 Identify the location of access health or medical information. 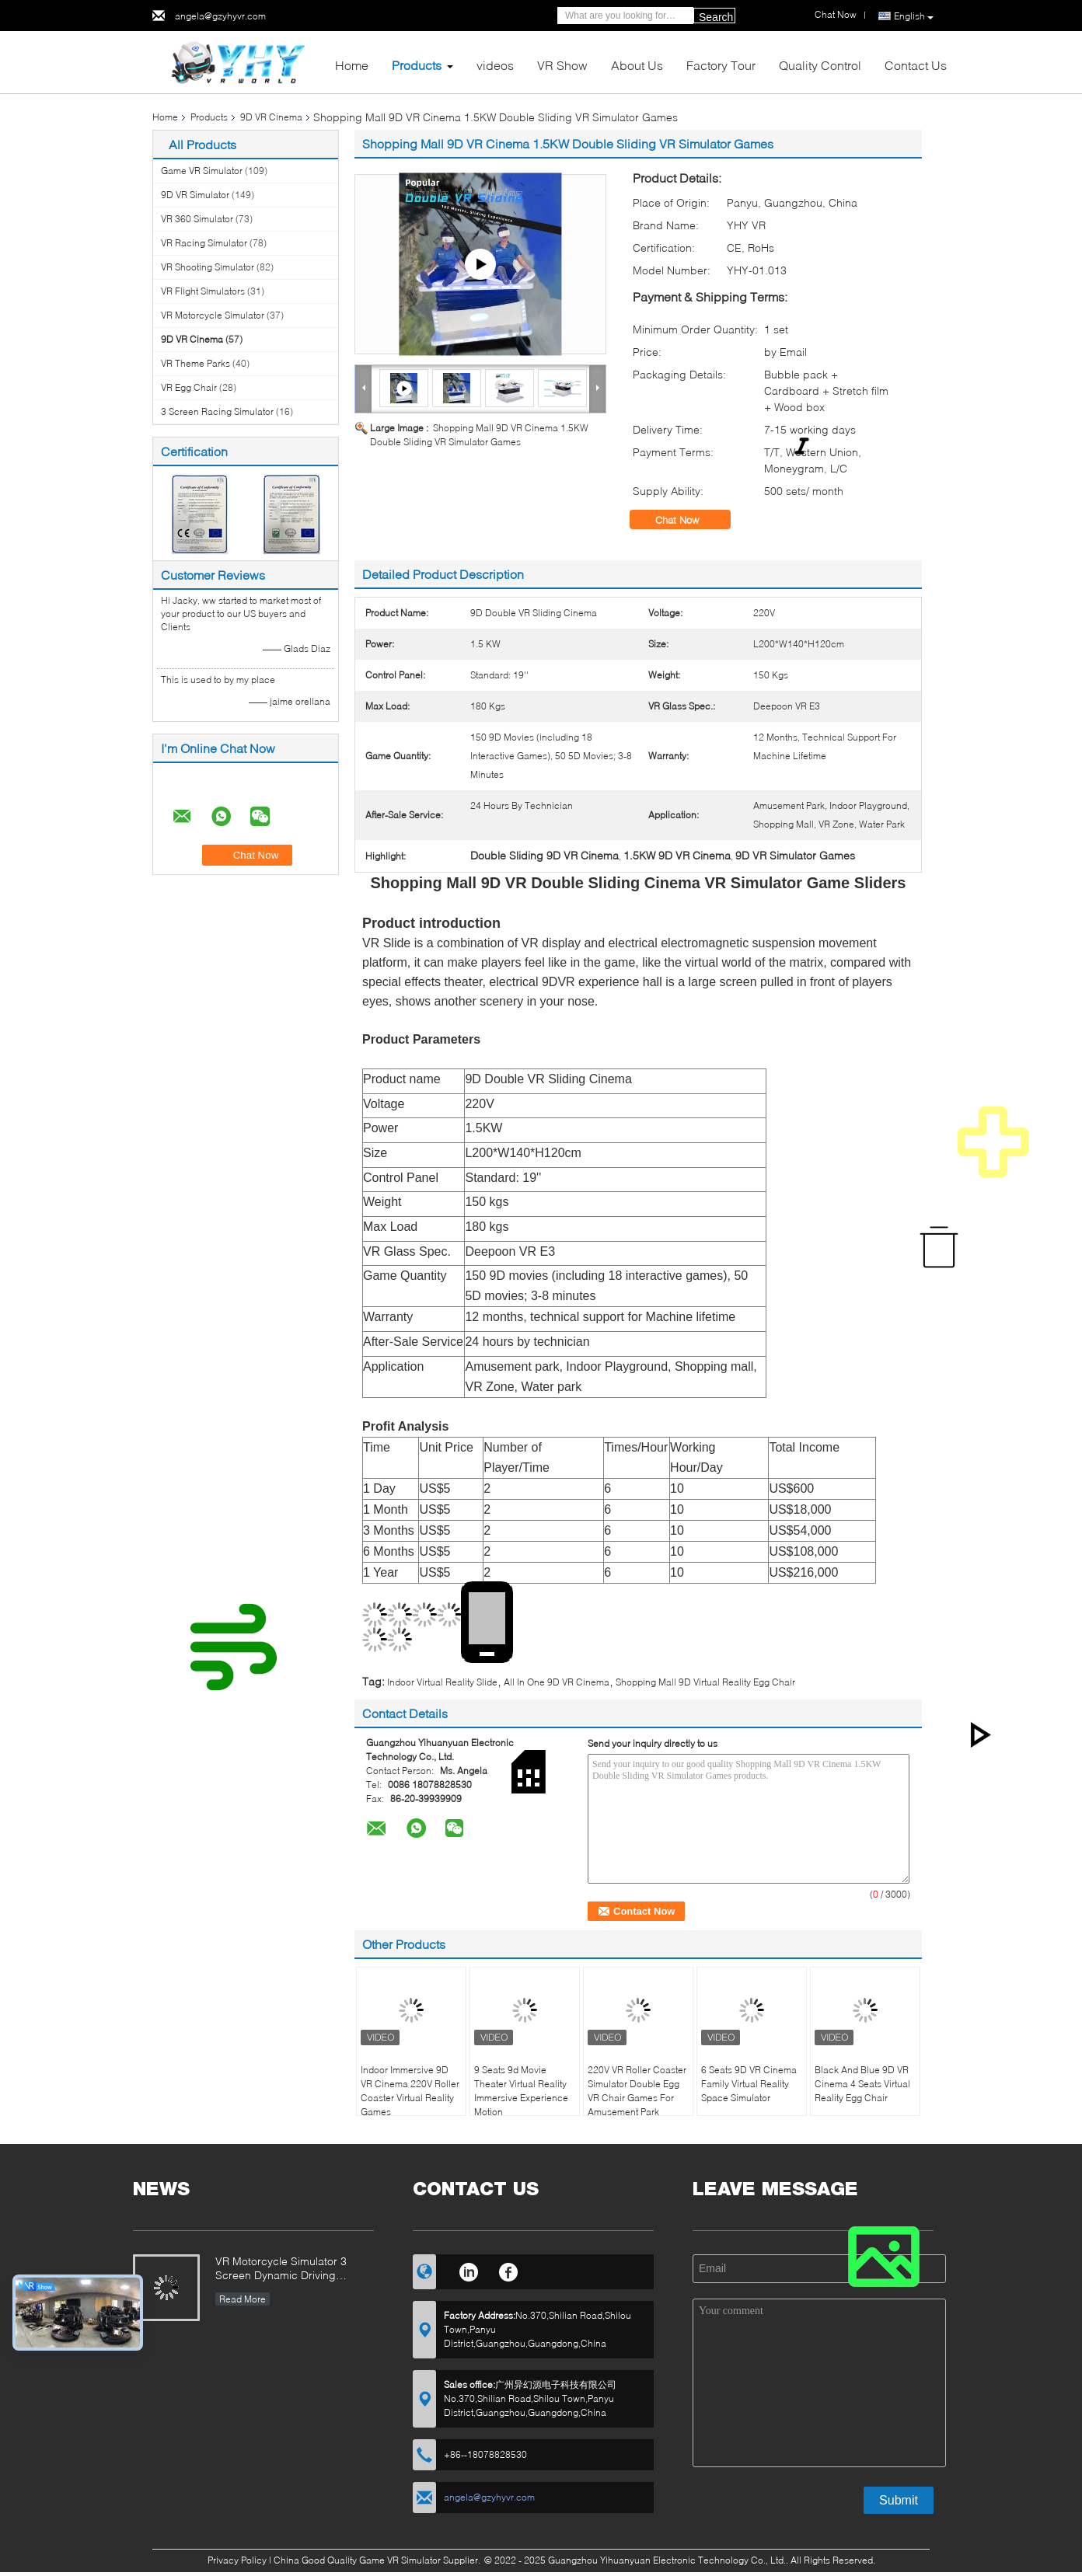
(993, 1142).